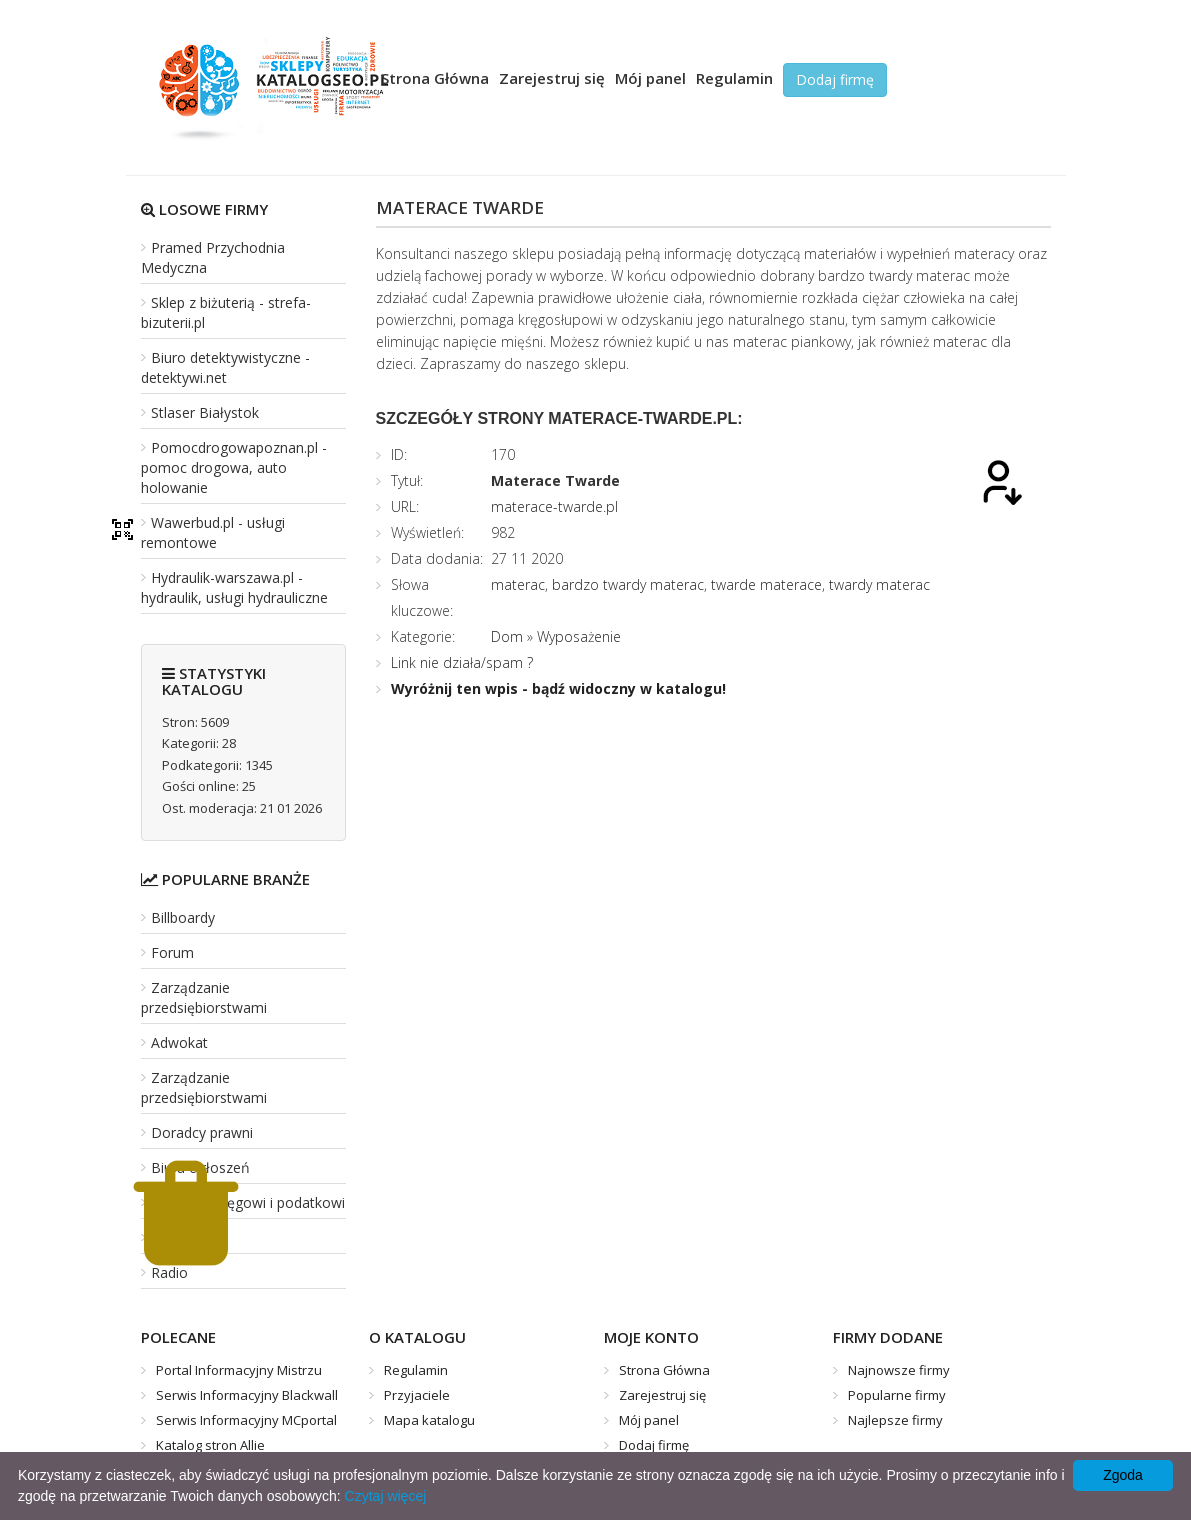 Image resolution: width=1191 pixels, height=1520 pixels. Describe the element at coordinates (998, 481) in the screenshot. I see `demote a user's role or permissions` at that location.